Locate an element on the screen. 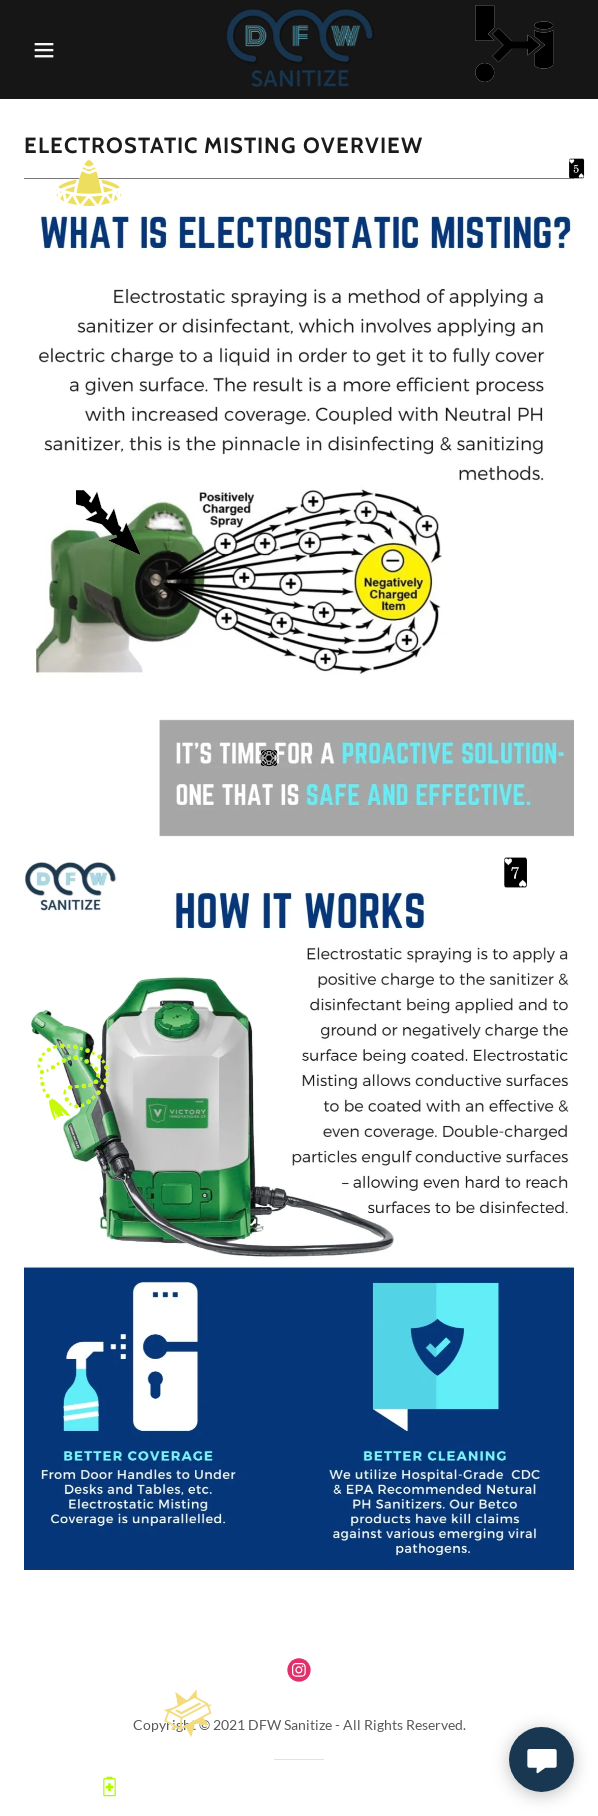 This screenshot has height=1816, width=598. five of hearts playing card is located at coordinates (576, 168).